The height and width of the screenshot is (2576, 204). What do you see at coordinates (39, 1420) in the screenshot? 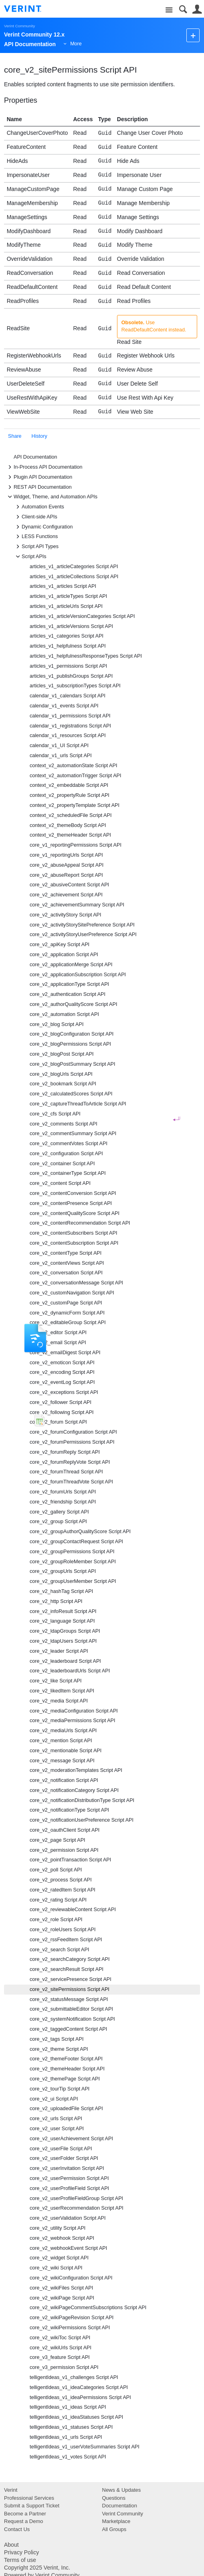
I see `open a spreadsheet file` at bounding box center [39, 1420].